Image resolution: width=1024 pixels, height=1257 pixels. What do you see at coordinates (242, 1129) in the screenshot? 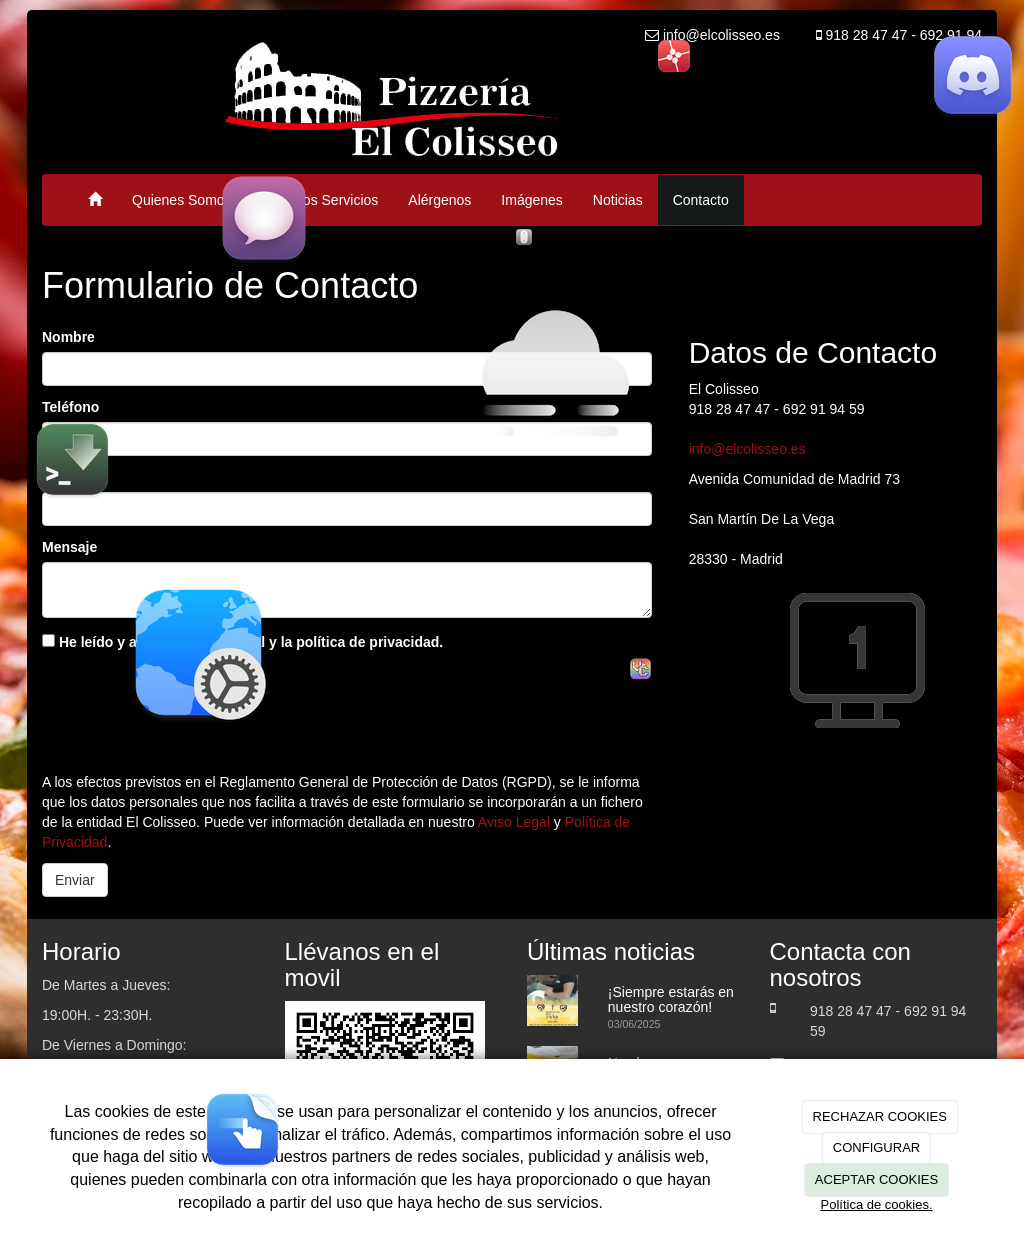
I see `open libinput gestures configuration app` at bounding box center [242, 1129].